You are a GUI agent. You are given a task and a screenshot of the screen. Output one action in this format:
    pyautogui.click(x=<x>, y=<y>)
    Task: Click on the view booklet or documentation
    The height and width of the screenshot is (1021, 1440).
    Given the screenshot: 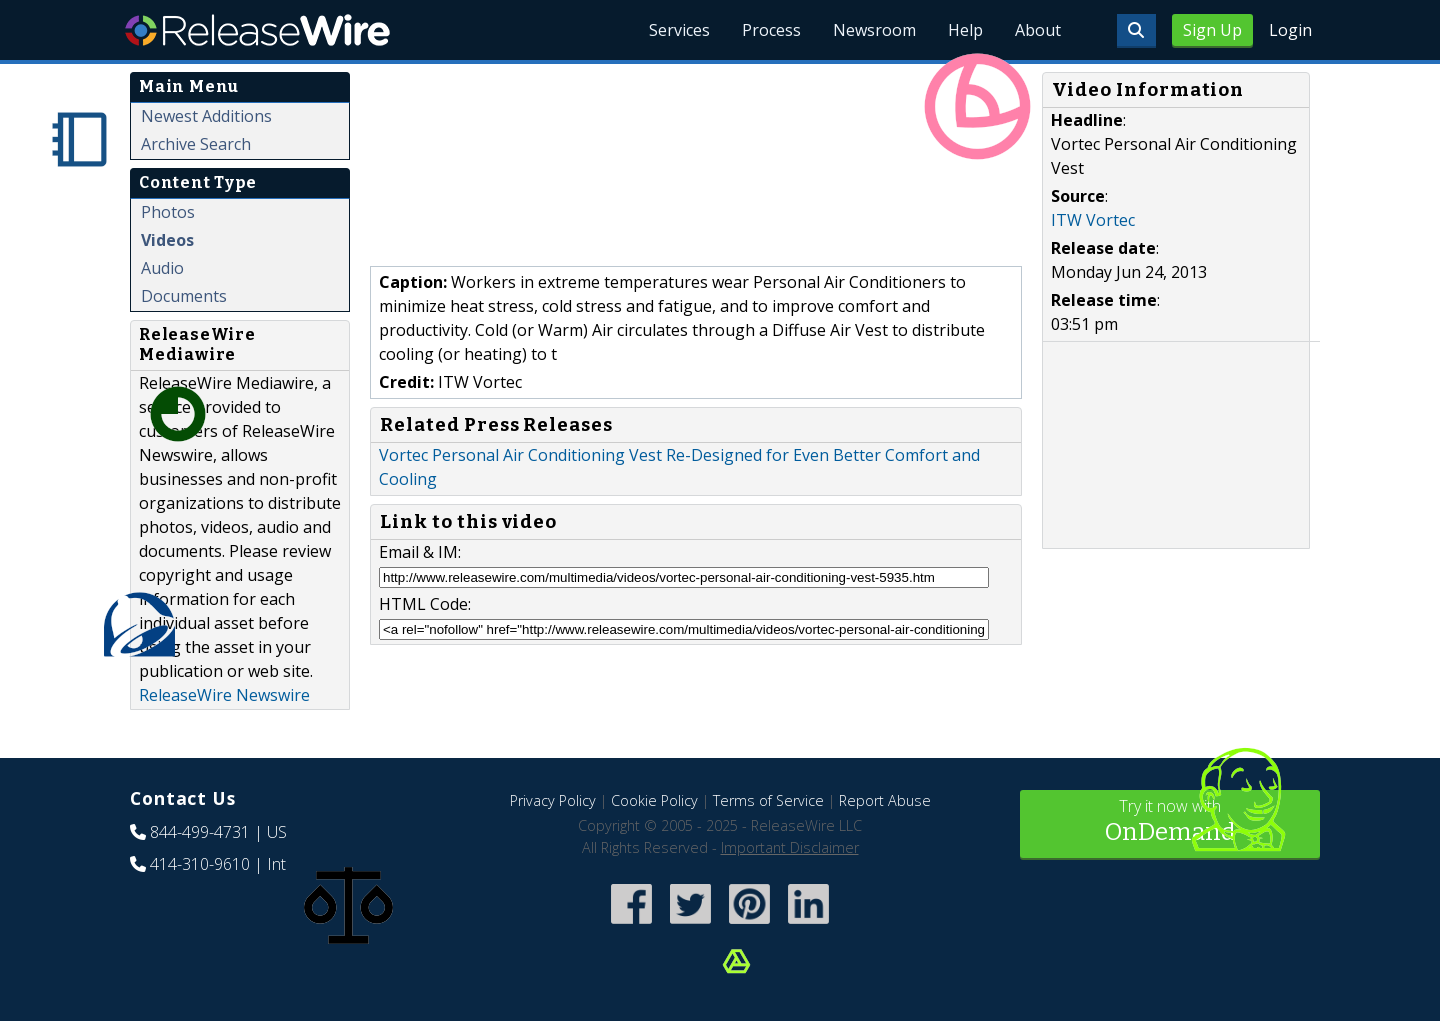 What is the action you would take?
    pyautogui.click(x=79, y=139)
    